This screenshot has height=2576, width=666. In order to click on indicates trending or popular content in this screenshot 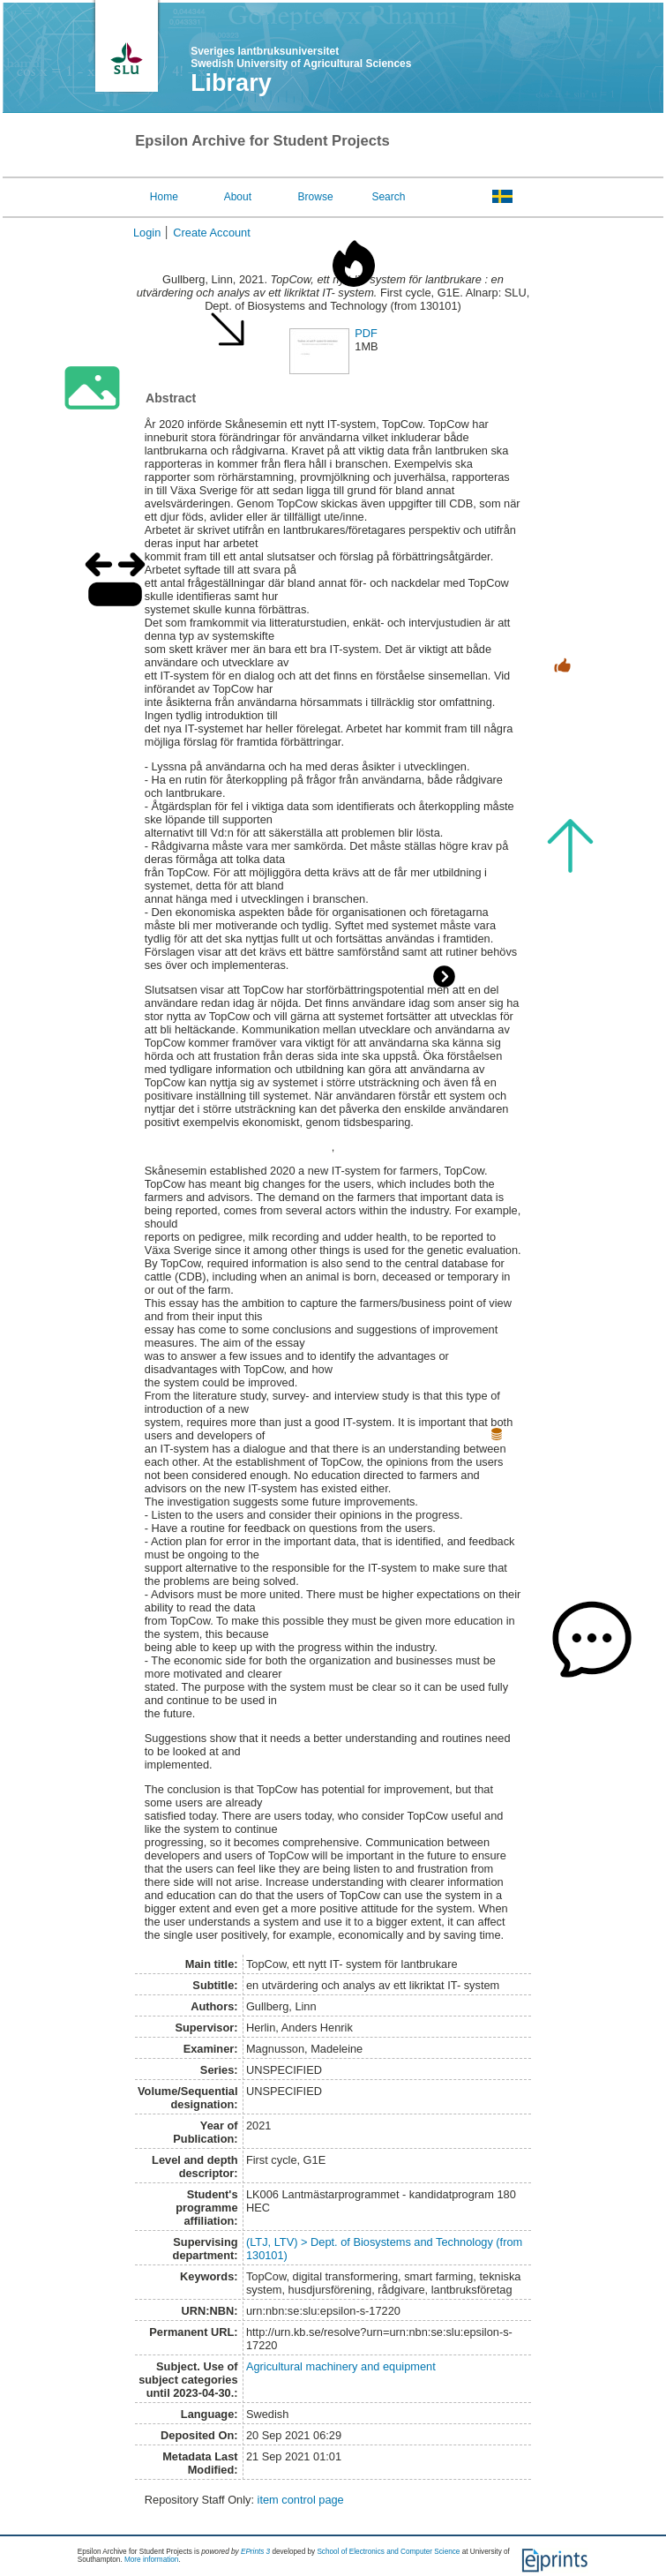, I will do `click(354, 264)`.